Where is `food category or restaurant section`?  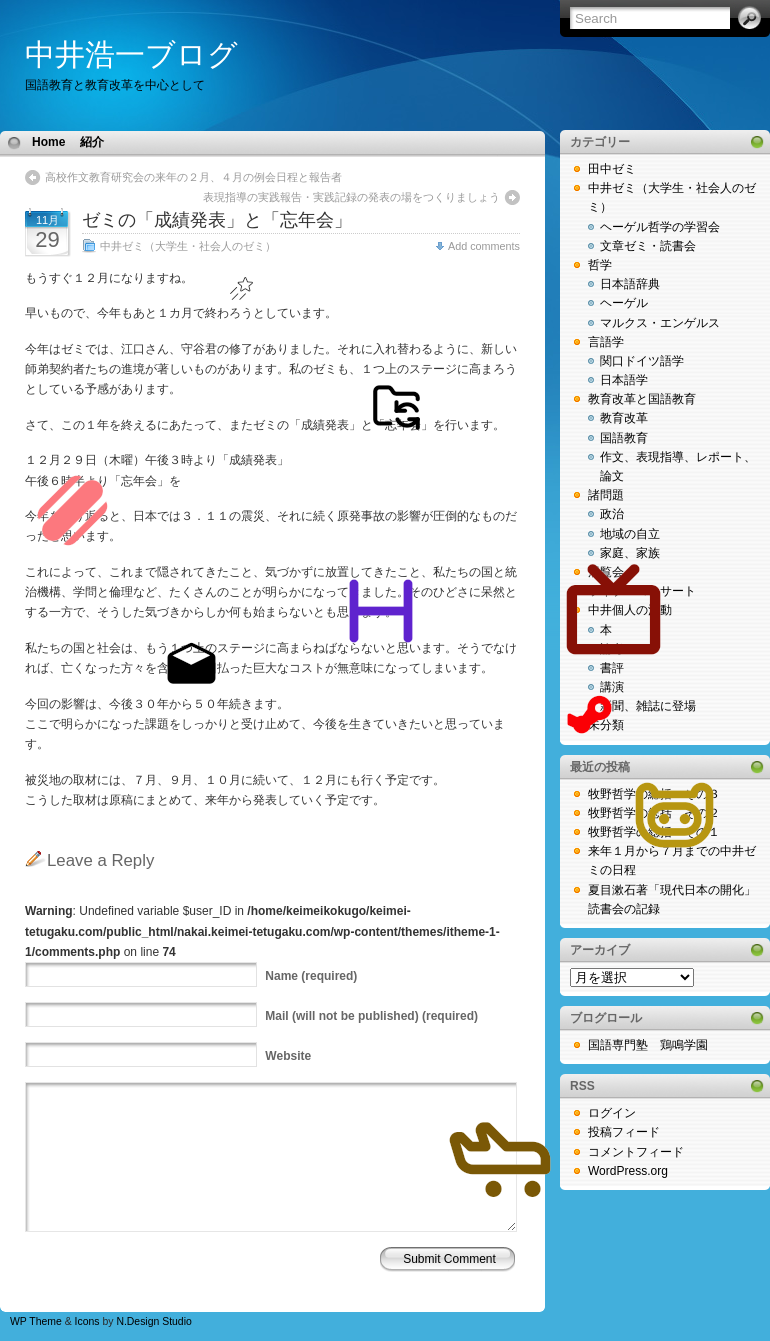
food category or restaurant section is located at coordinates (72, 510).